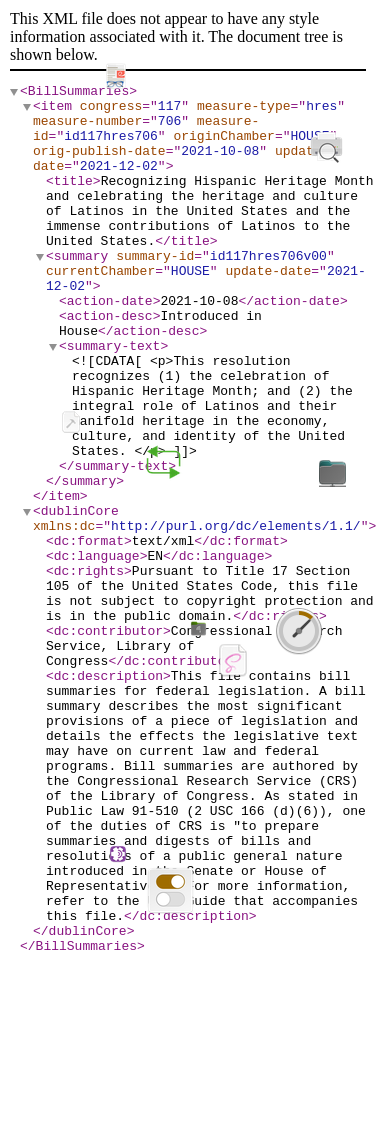 This screenshot has height=1128, width=376. What do you see at coordinates (71, 422) in the screenshot?
I see `makefile document used for build automation` at bounding box center [71, 422].